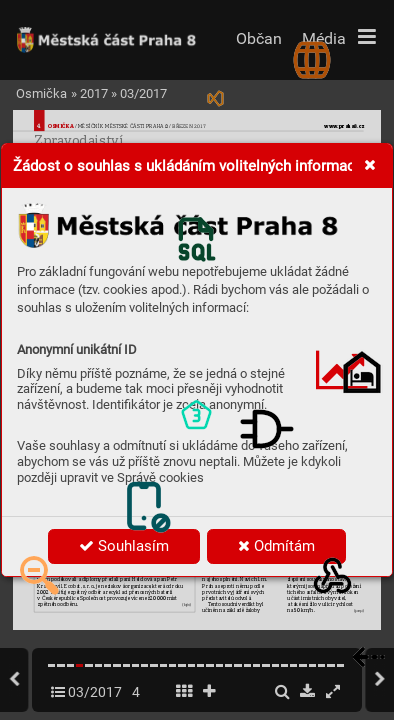 The image size is (394, 720). I want to click on zoom out to see more content, so click(40, 576).